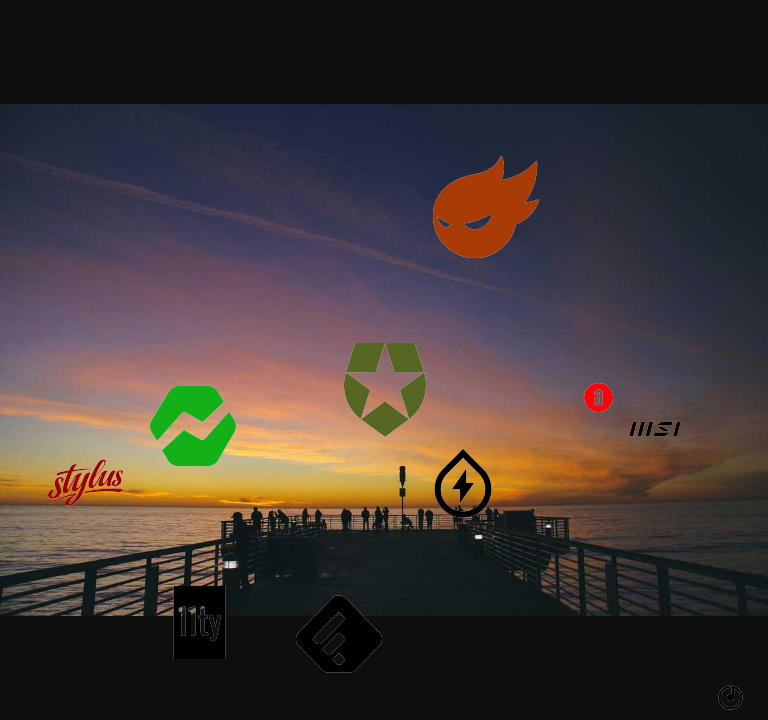 Image resolution: width=768 pixels, height=720 pixels. What do you see at coordinates (655, 429) in the screenshot?
I see `MSI Business brand logo` at bounding box center [655, 429].